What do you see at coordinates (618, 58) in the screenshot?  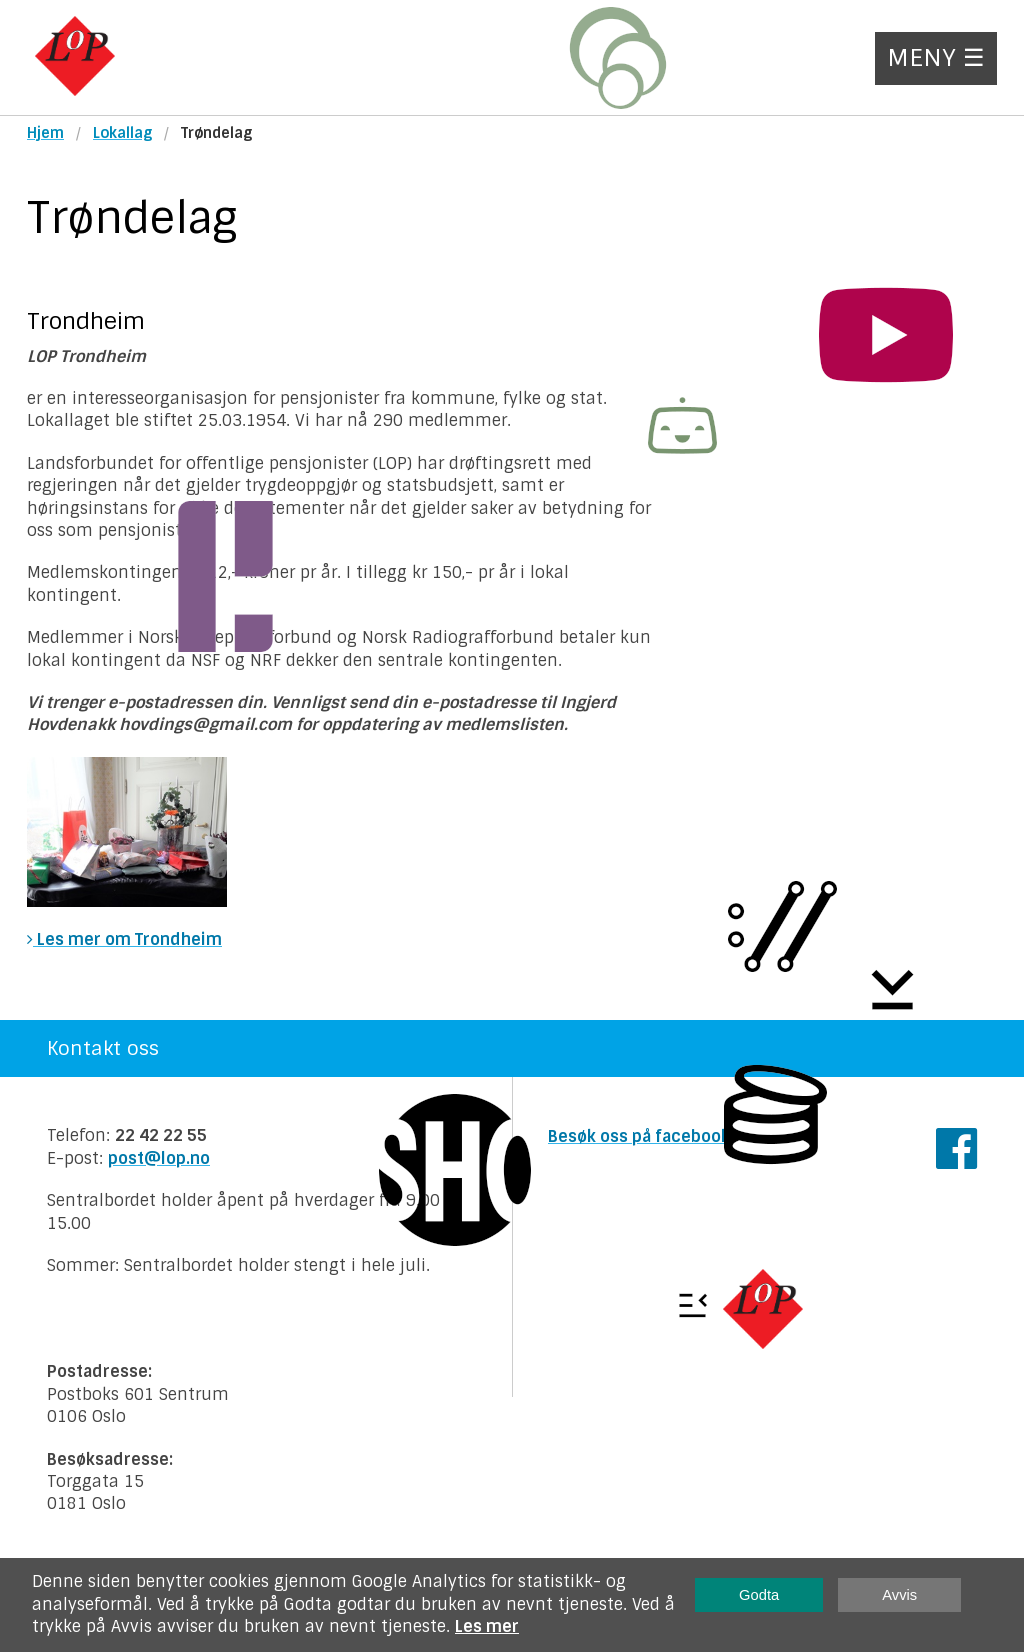 I see `OCLC company logo` at bounding box center [618, 58].